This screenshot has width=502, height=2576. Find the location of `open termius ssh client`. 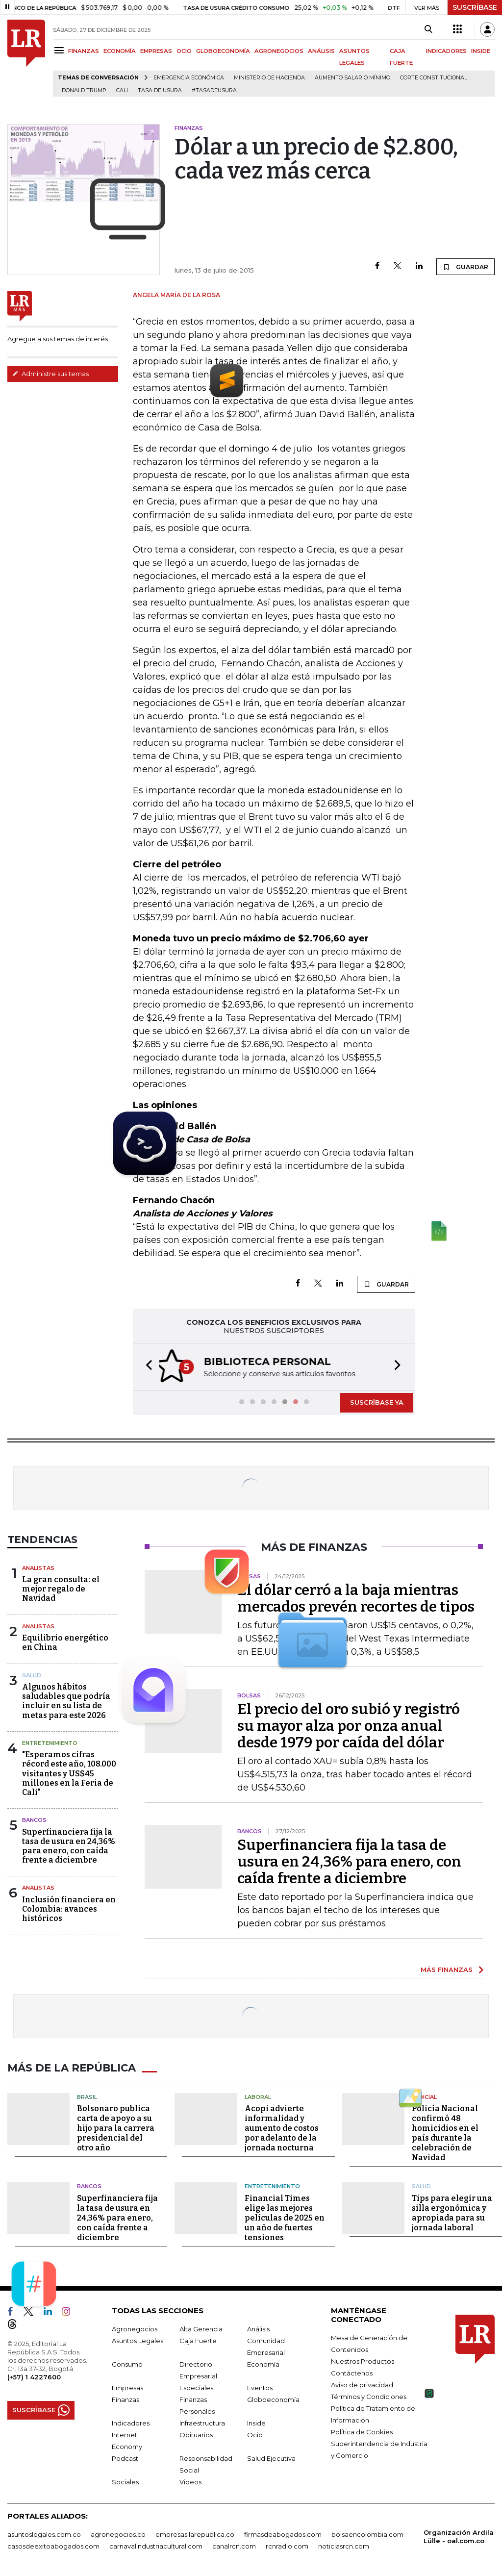

open termius ssh client is located at coordinates (145, 1143).